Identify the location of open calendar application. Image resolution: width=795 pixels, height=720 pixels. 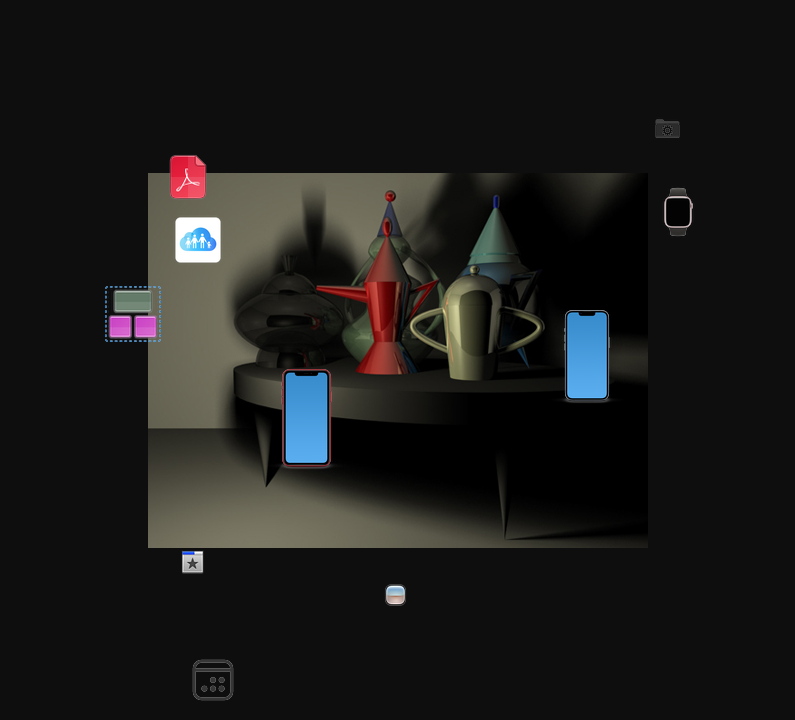
(213, 680).